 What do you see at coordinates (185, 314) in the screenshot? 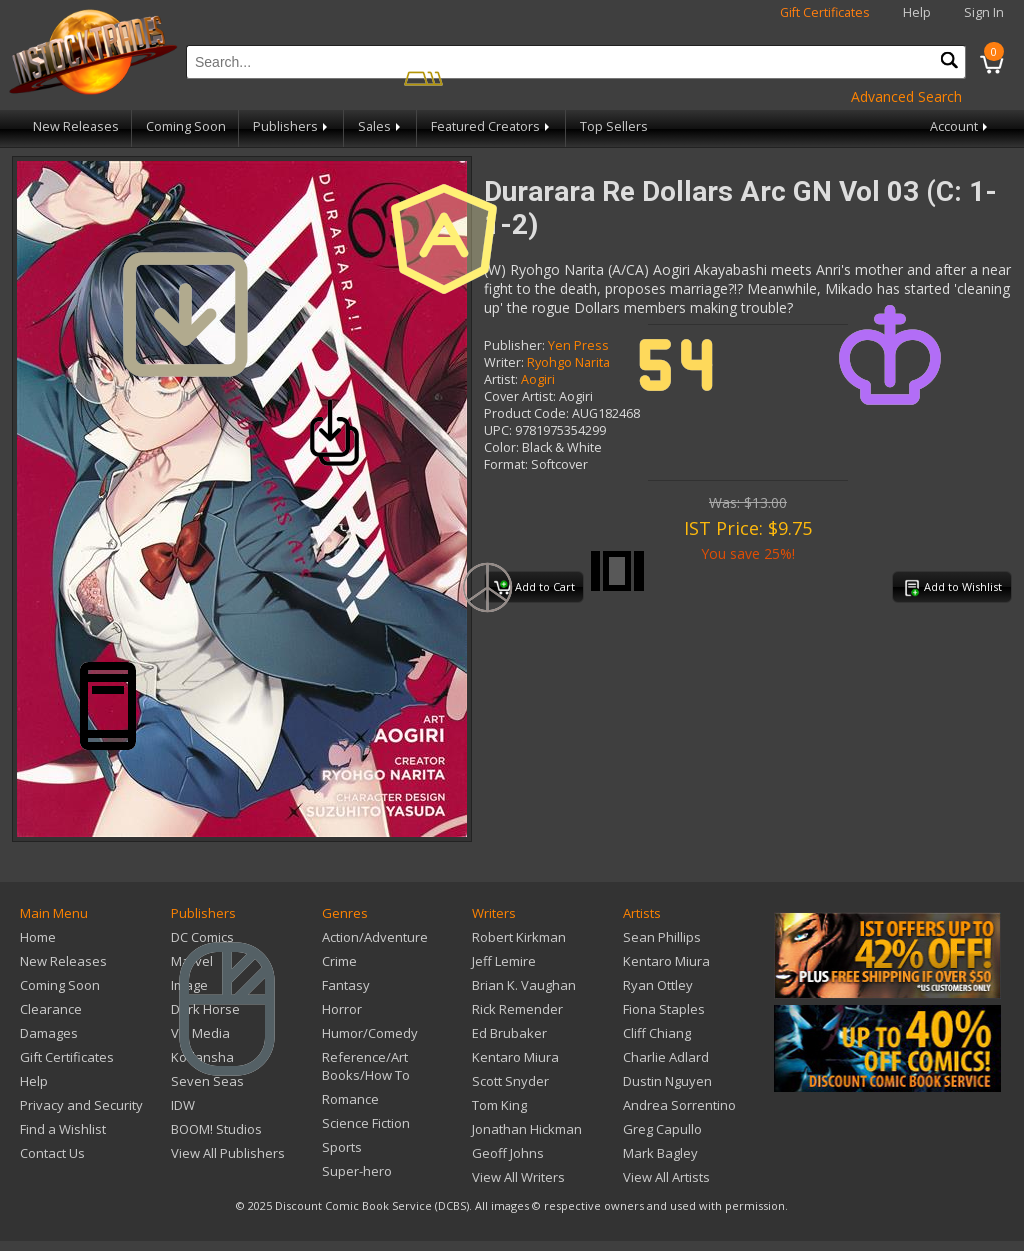
I see `download file or content` at bounding box center [185, 314].